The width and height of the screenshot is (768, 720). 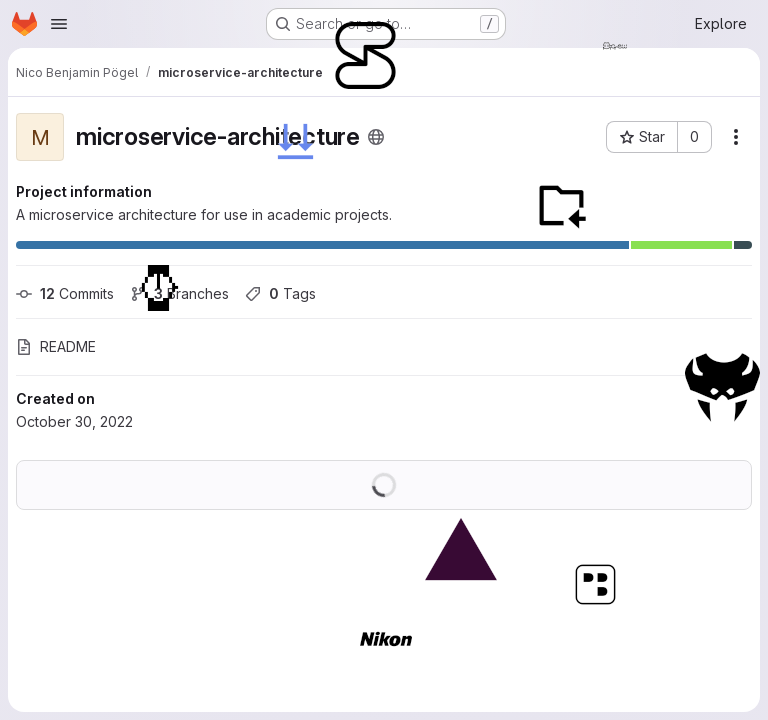 I want to click on align selected elements to the bottom, so click(x=295, y=141).